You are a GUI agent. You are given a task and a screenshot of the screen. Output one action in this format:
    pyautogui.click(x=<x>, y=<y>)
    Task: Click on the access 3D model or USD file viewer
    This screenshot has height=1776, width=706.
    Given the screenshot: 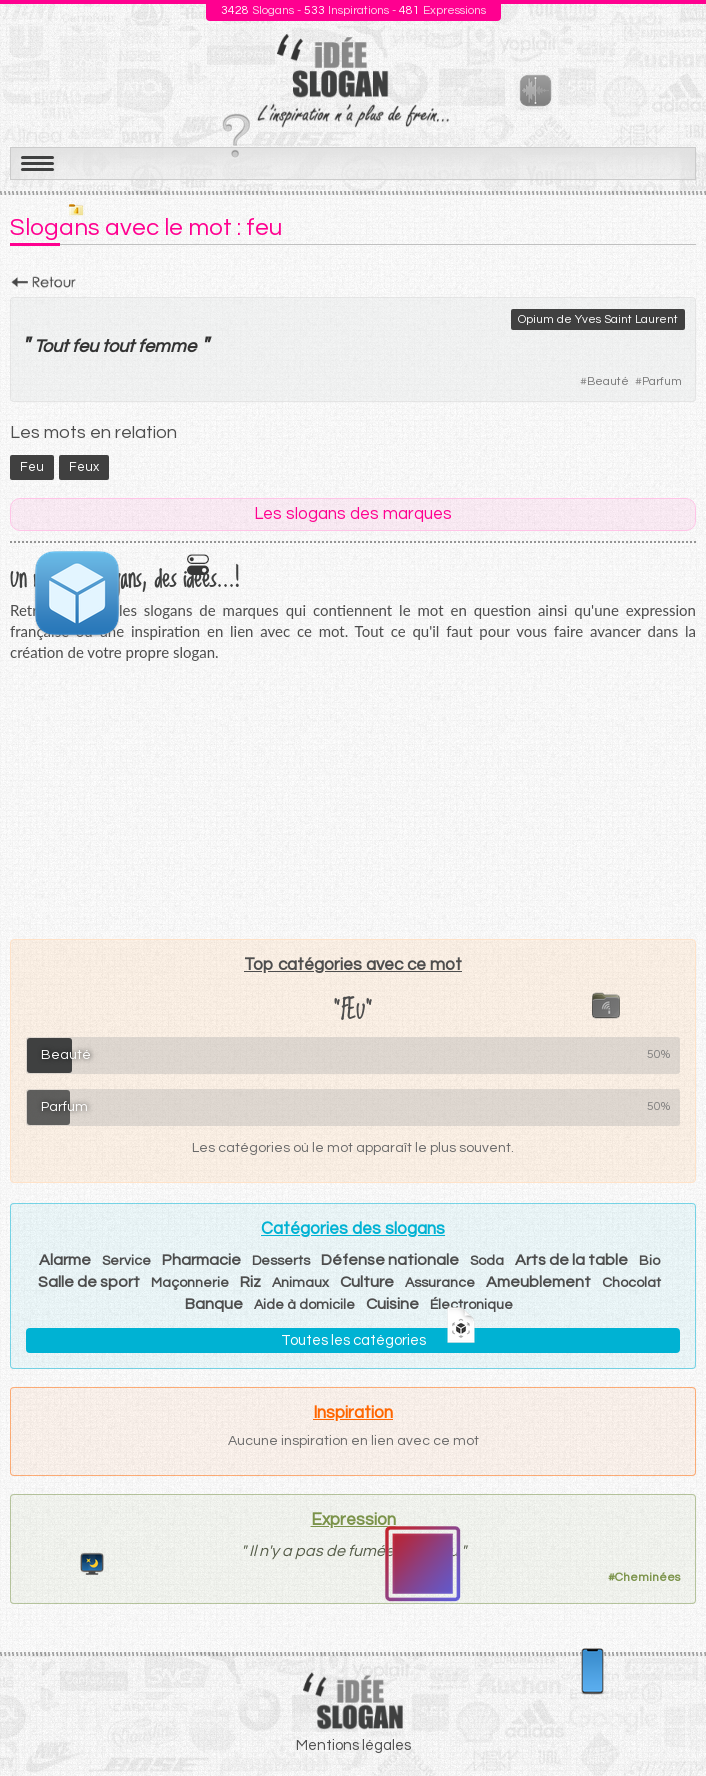 What is the action you would take?
    pyautogui.click(x=77, y=593)
    